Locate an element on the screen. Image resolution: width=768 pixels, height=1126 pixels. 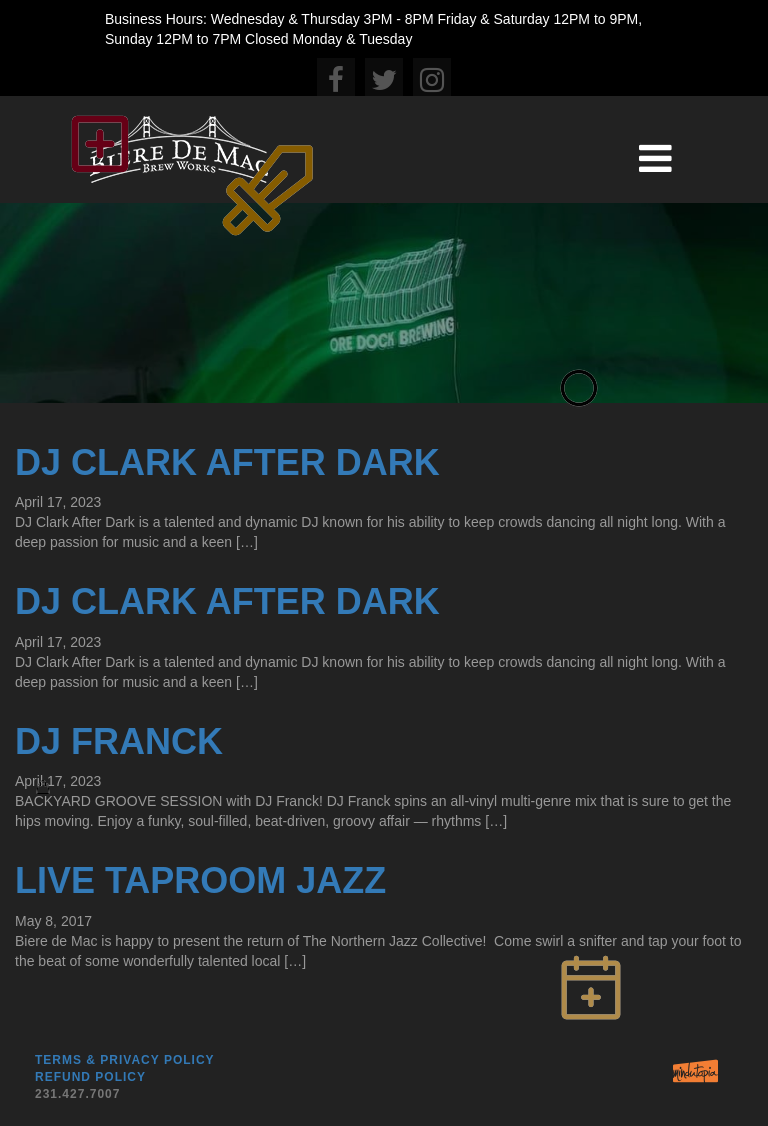
select a camera lens or aperture setting is located at coordinates (579, 388).